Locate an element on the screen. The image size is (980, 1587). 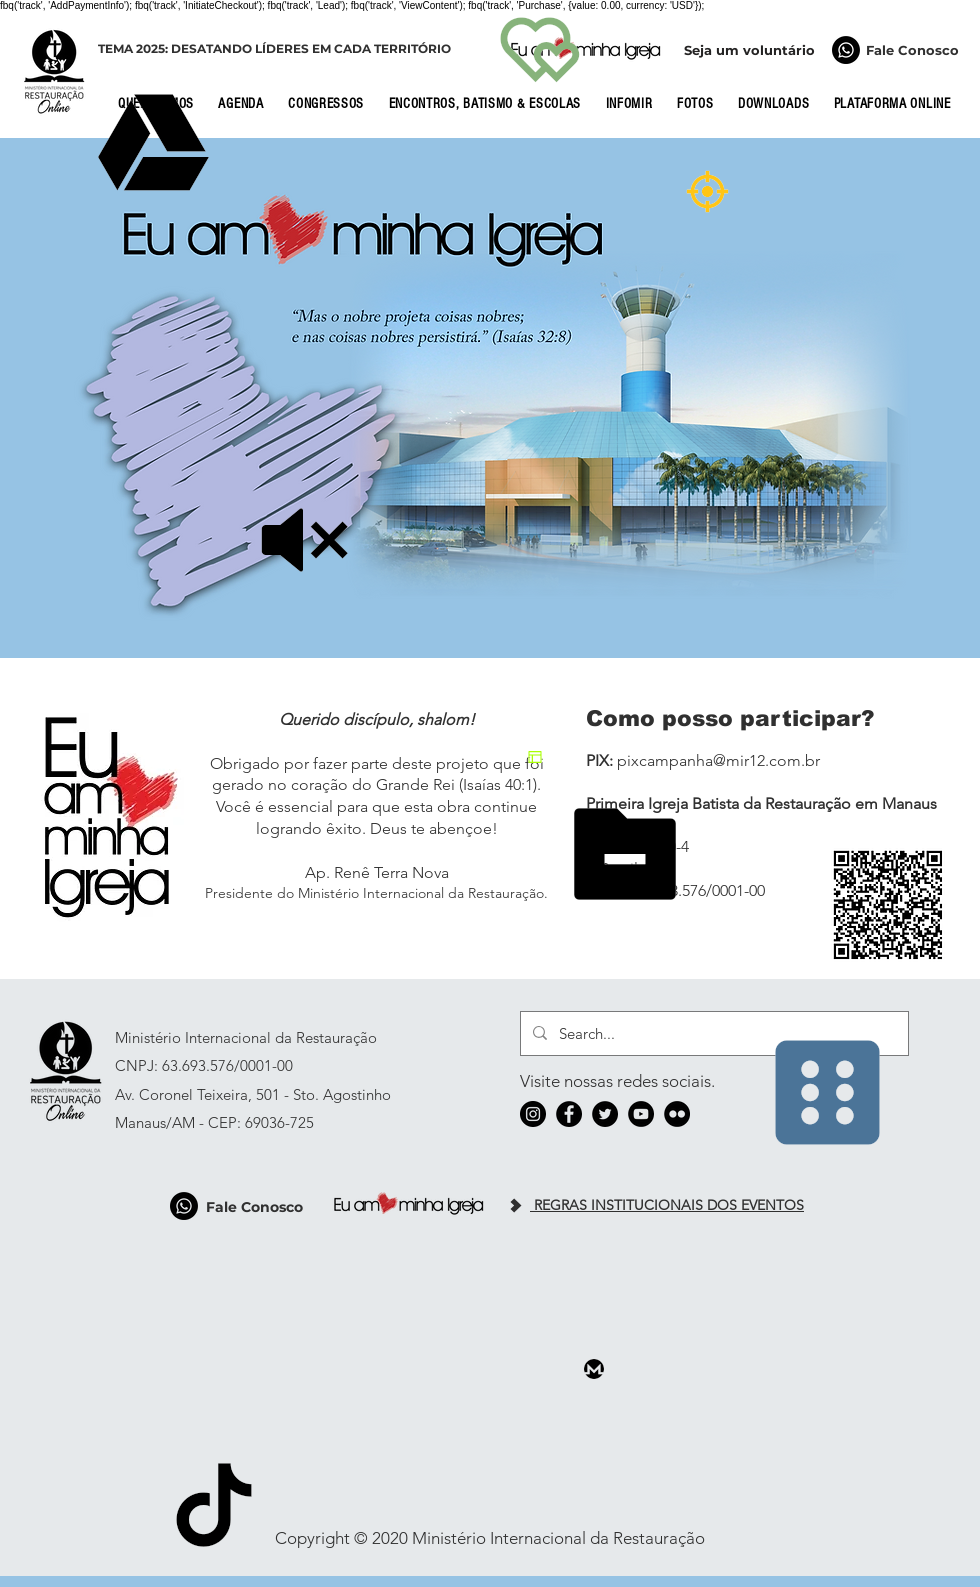
open Google Drive is located at coordinates (153, 143).